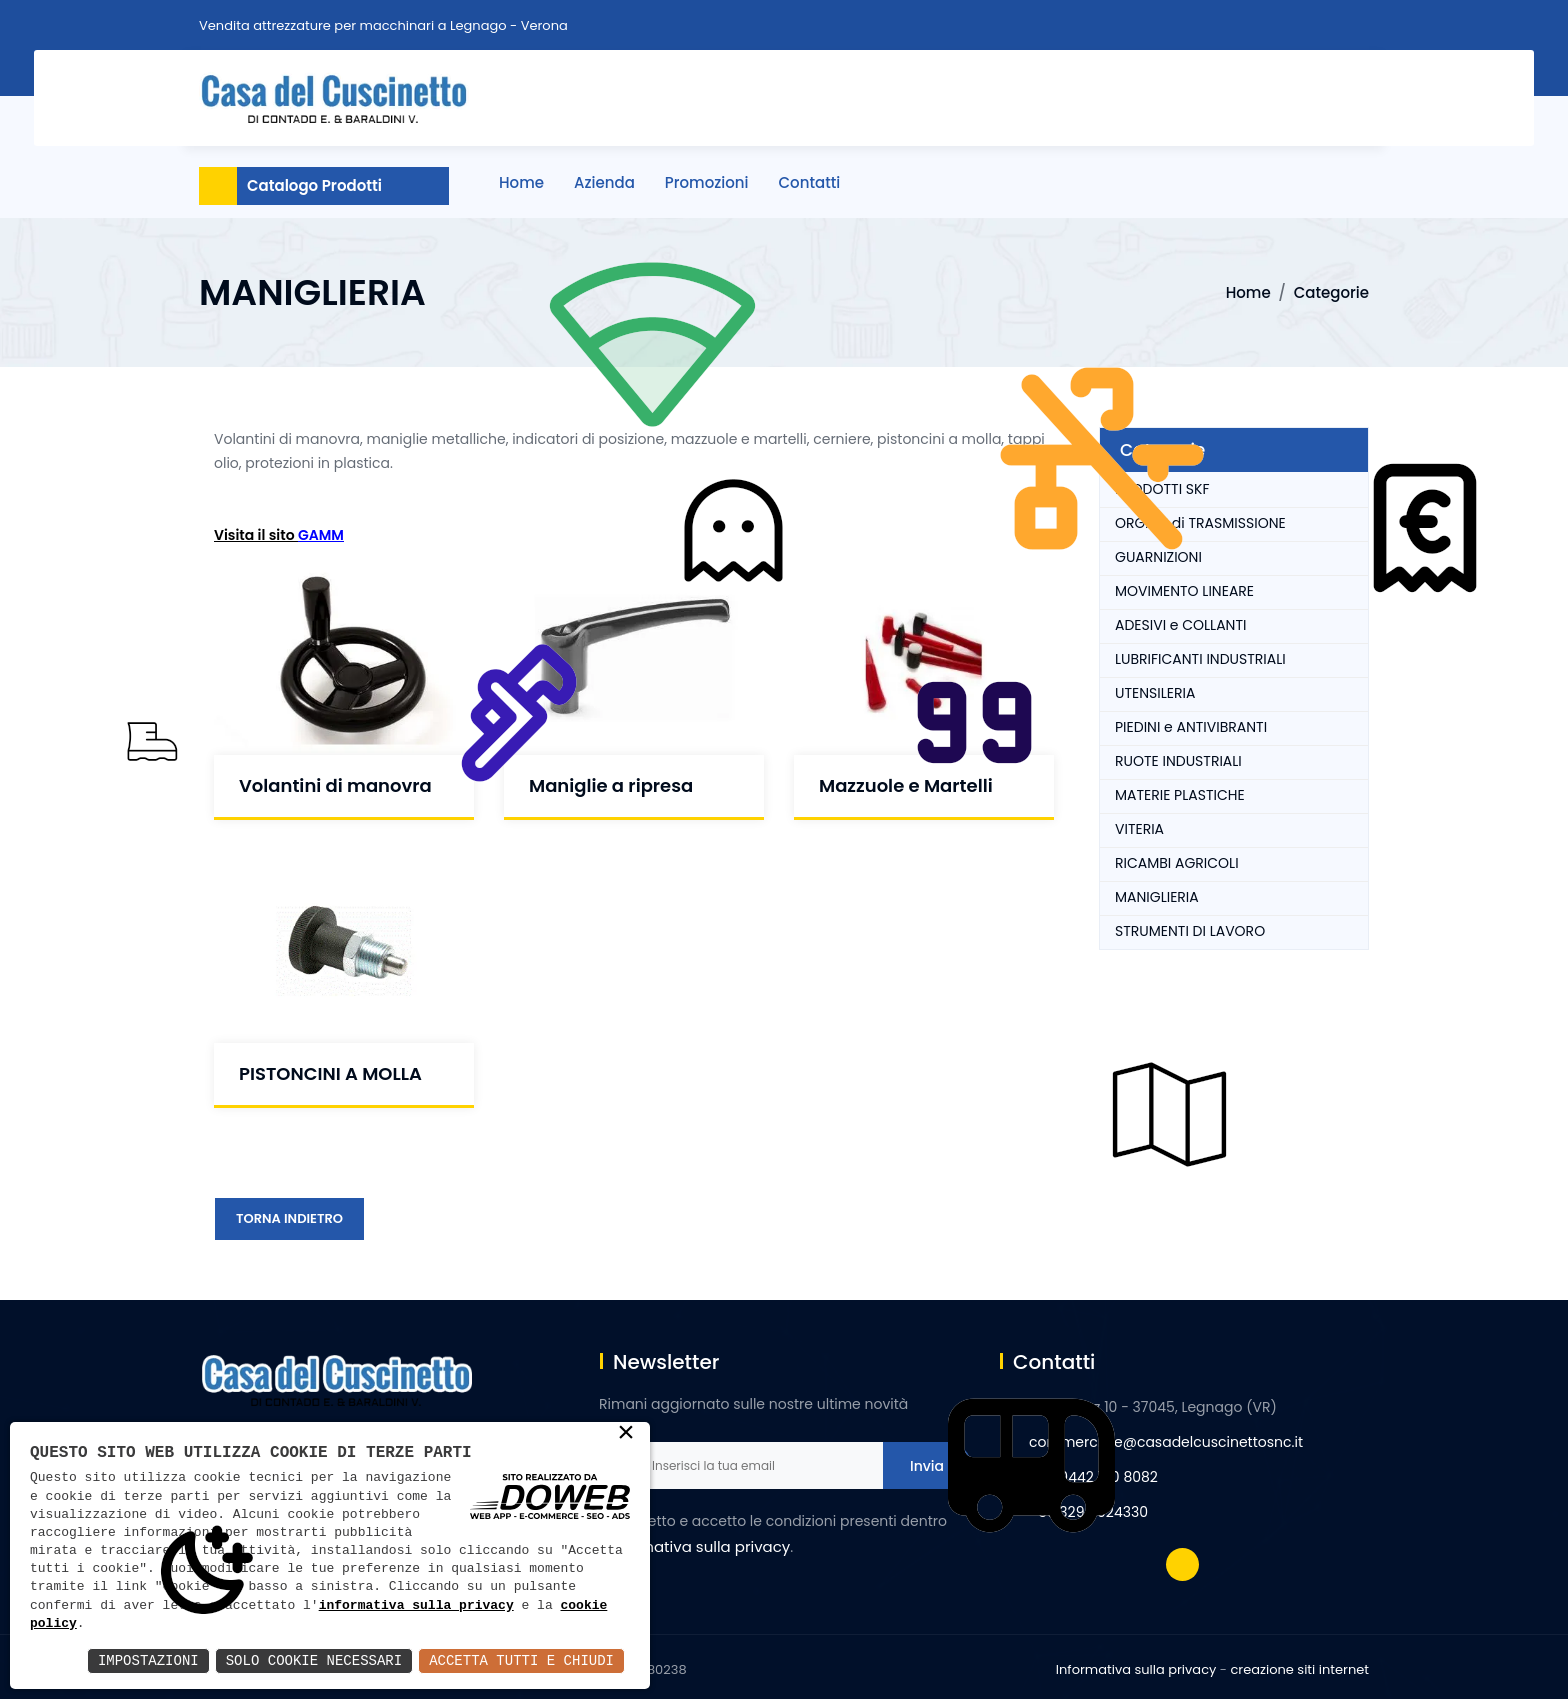  What do you see at coordinates (203, 1571) in the screenshot?
I see `enable dark mode or night theme` at bounding box center [203, 1571].